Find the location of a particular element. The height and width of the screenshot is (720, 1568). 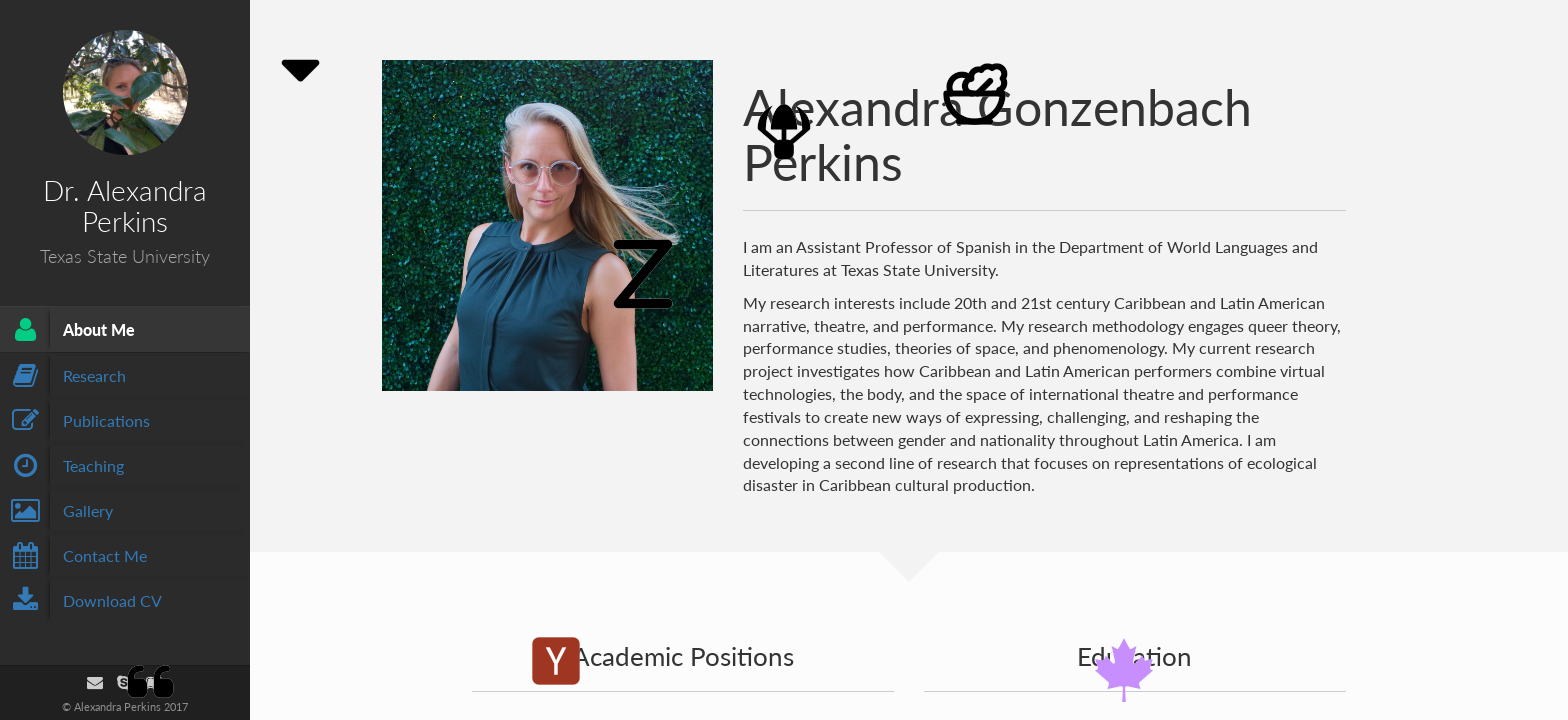

represents Canada or Canadian content is located at coordinates (1124, 670).